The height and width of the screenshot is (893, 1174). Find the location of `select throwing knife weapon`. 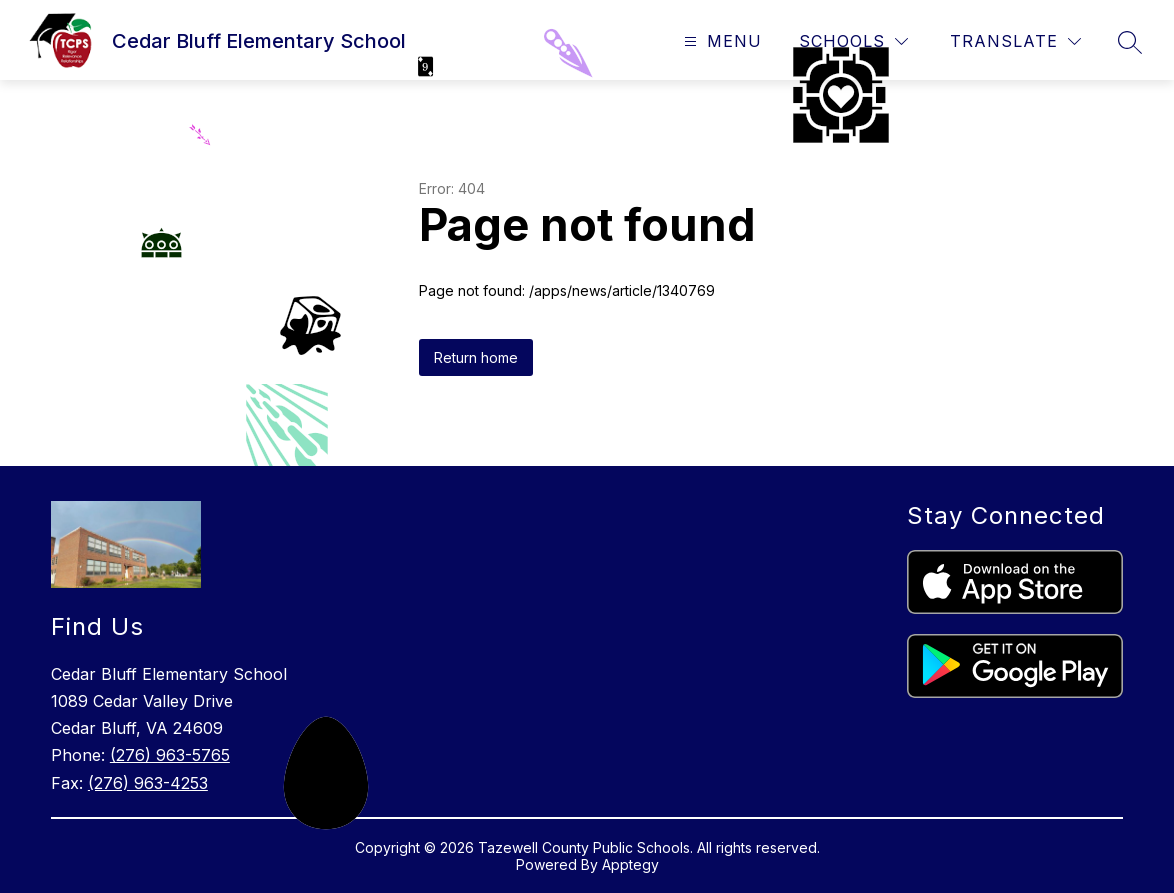

select throwing knife weapon is located at coordinates (568, 53).